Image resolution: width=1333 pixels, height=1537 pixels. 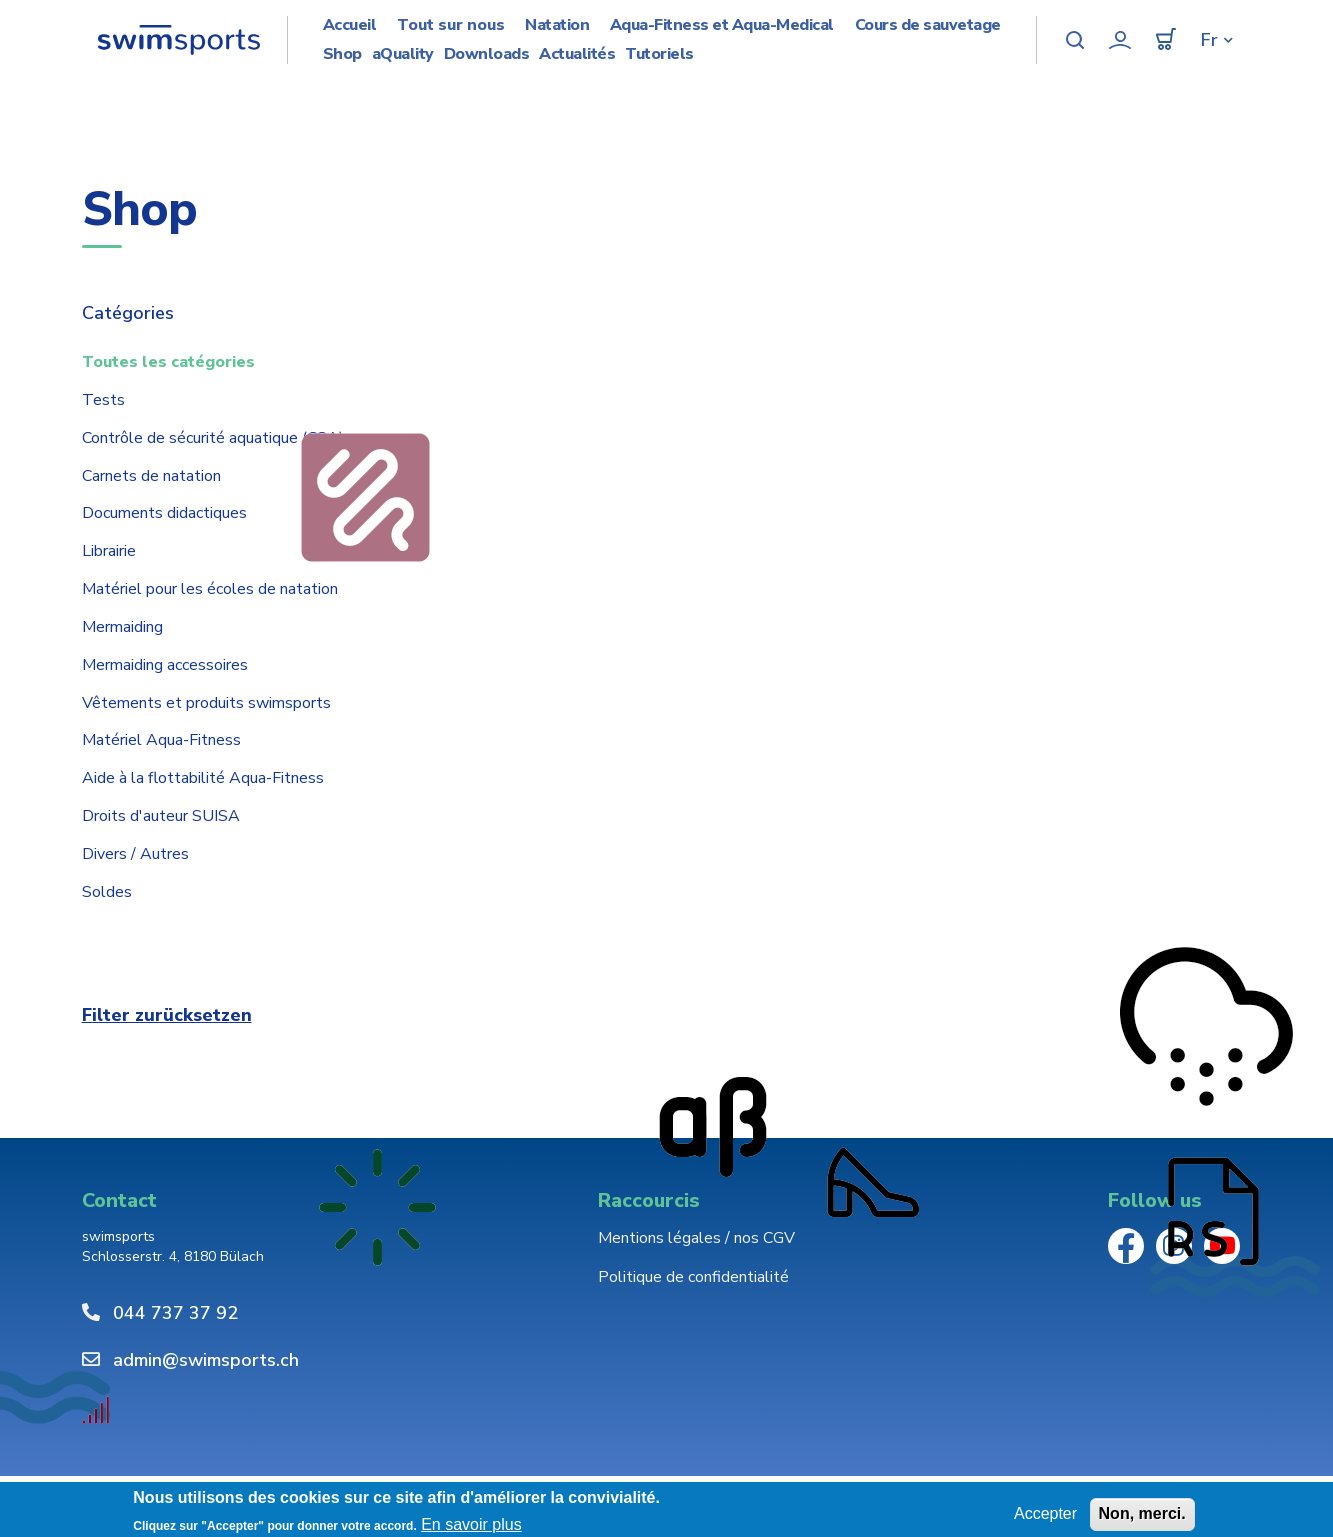 What do you see at coordinates (365, 497) in the screenshot?
I see `access freehand drawing or annotation tools` at bounding box center [365, 497].